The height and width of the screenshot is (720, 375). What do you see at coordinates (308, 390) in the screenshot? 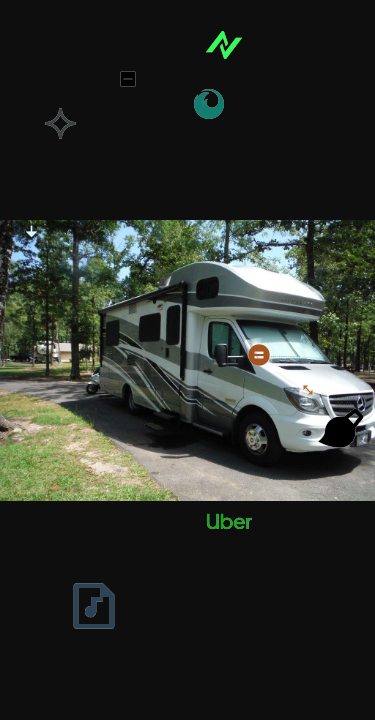
I see `expand content diagonally` at bounding box center [308, 390].